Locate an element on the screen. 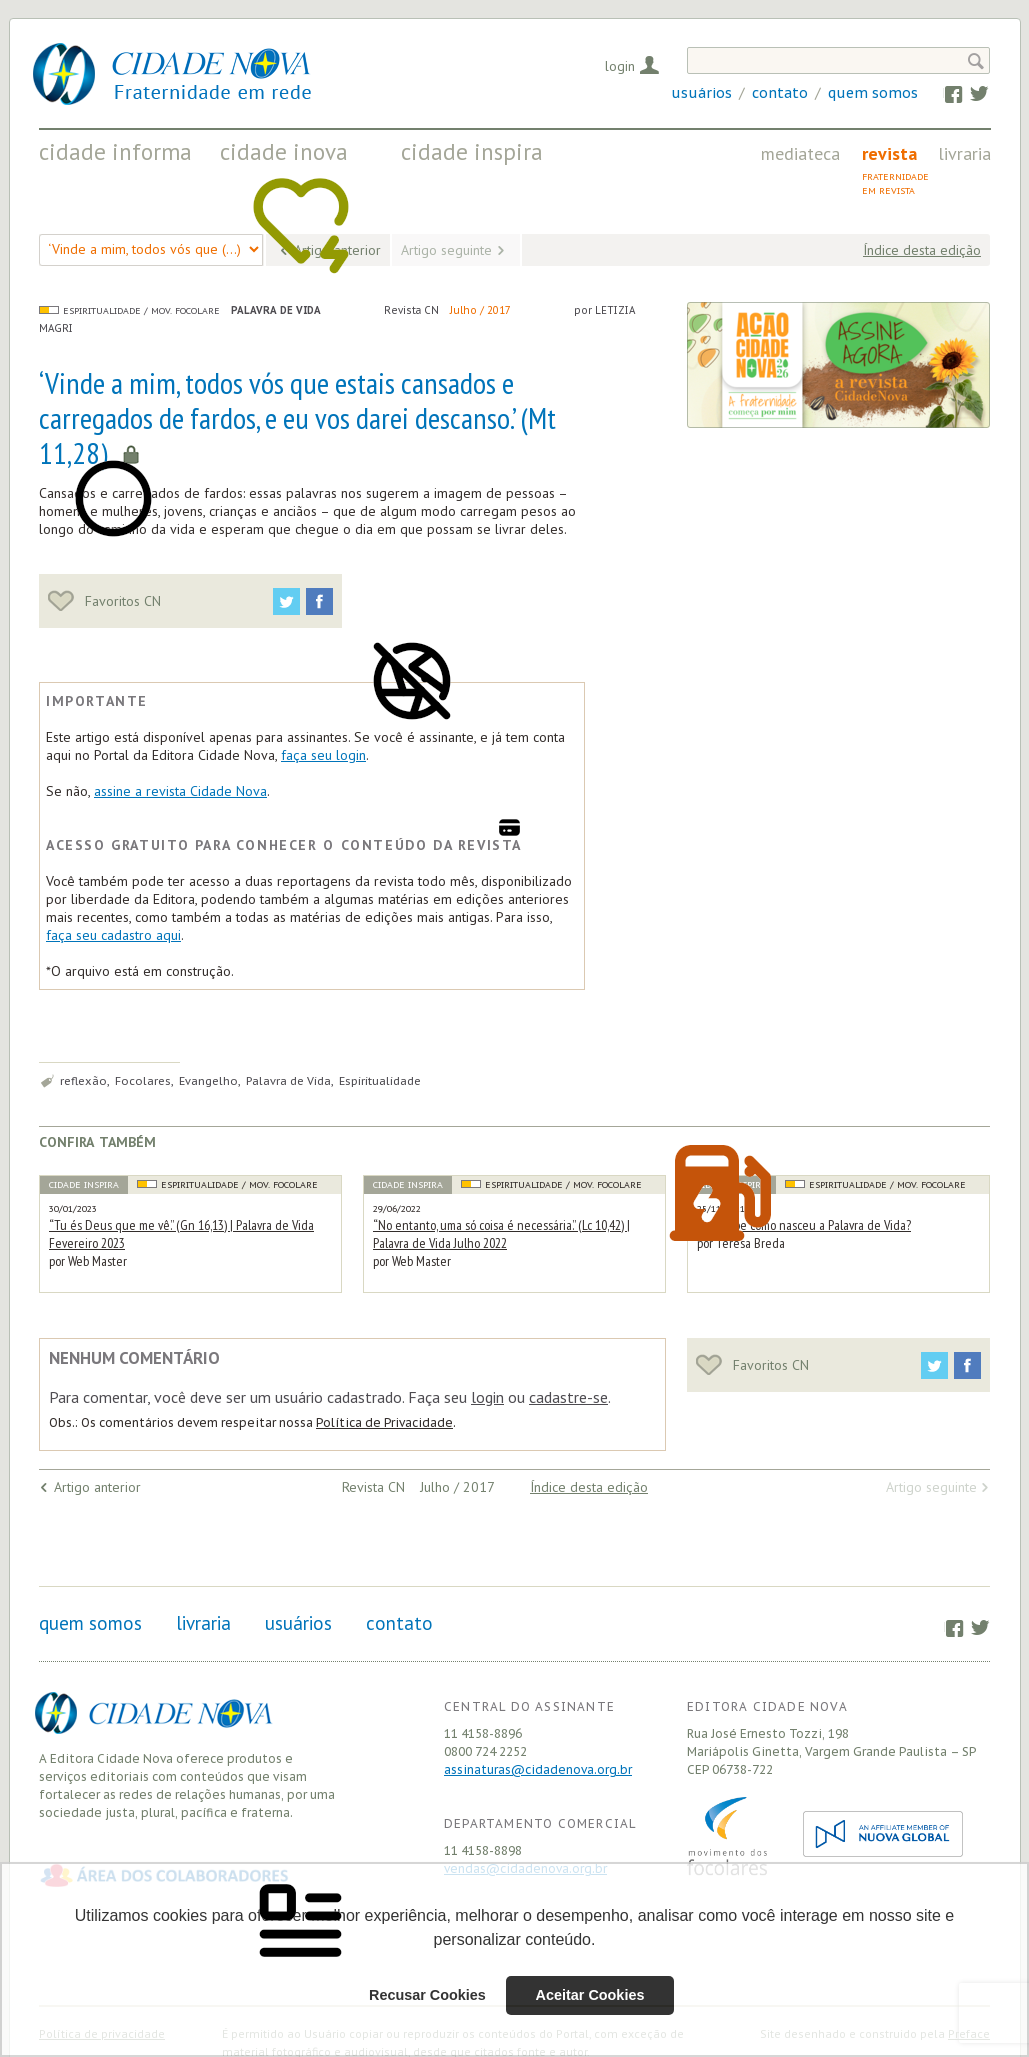 Image resolution: width=1029 pixels, height=2057 pixels. quick-like or instant favorite action is located at coordinates (301, 221).